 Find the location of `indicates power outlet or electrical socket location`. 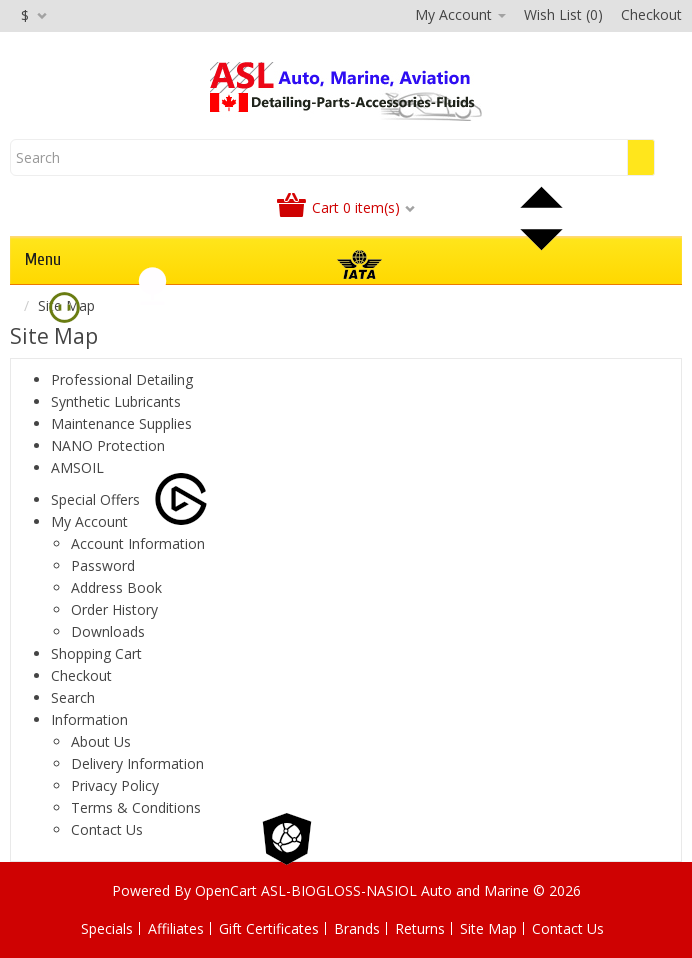

indicates power outlet or electrical socket location is located at coordinates (64, 307).